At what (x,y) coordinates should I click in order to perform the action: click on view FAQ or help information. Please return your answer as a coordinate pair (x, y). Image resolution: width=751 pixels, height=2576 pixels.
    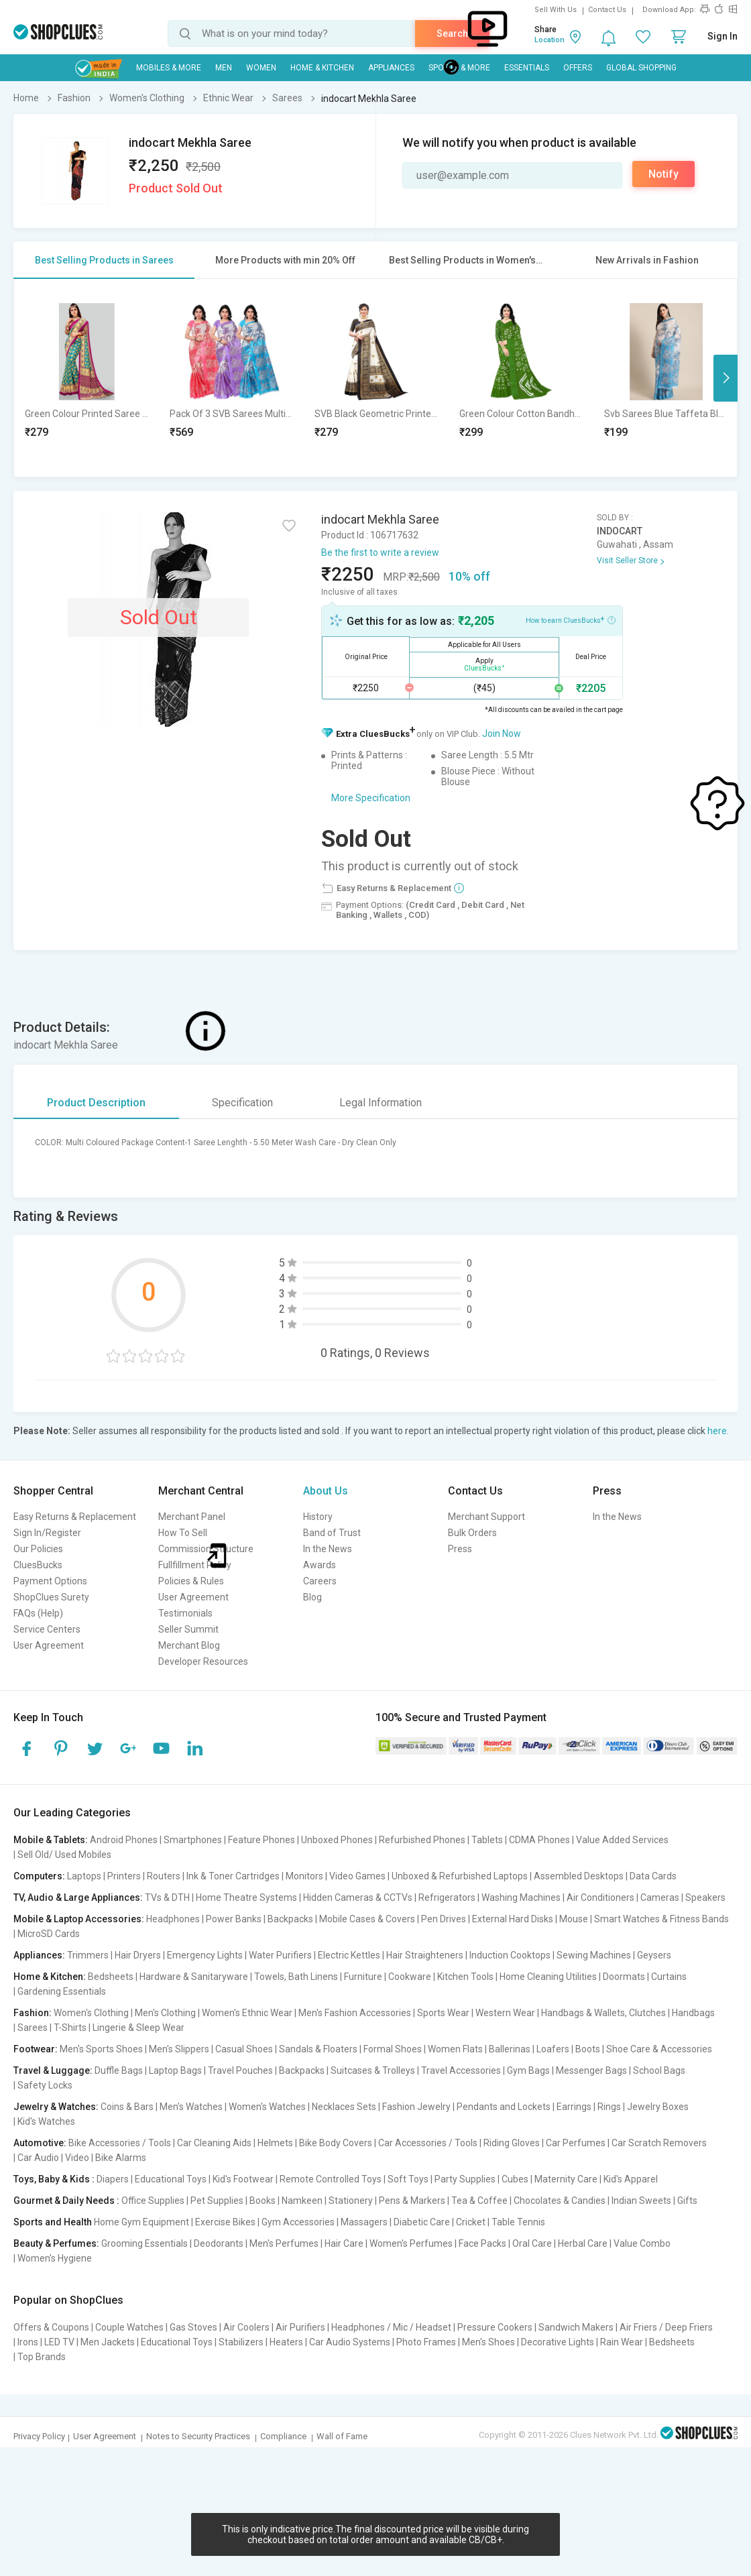
    Looking at the image, I should click on (717, 803).